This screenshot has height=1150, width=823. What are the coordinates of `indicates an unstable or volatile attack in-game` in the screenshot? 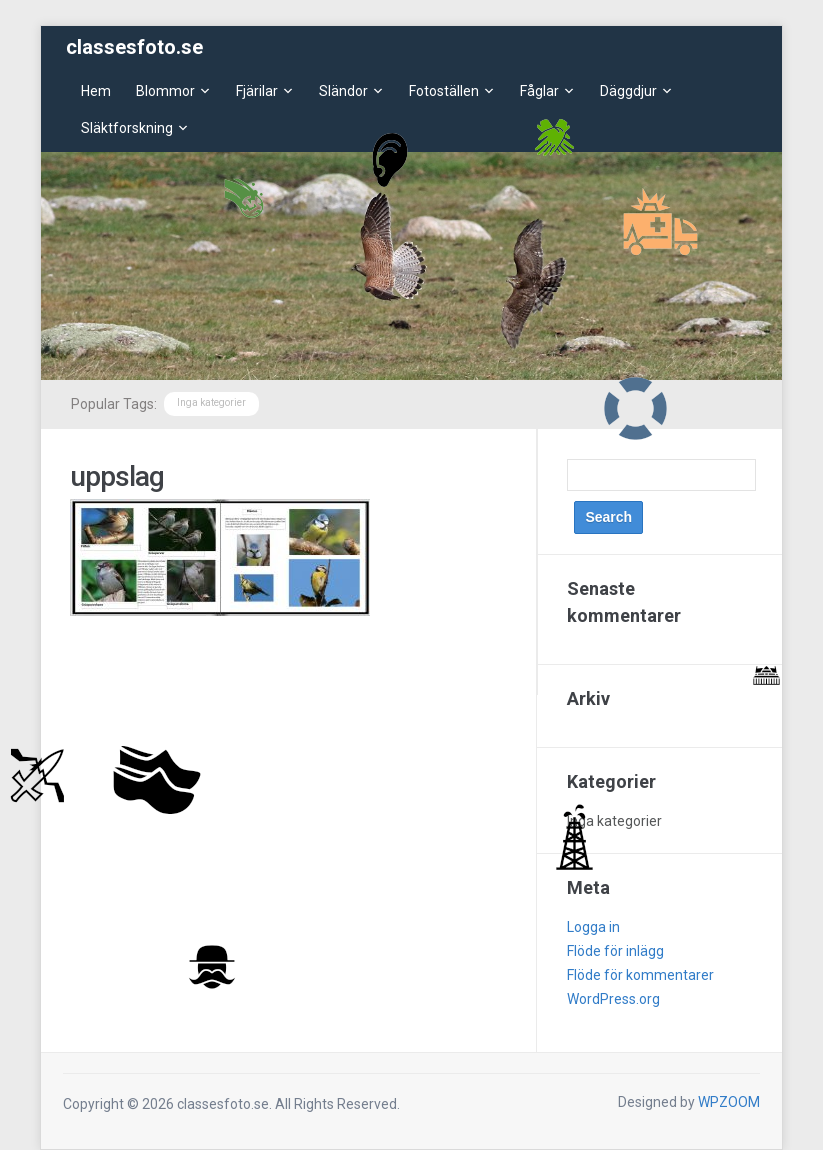 It's located at (244, 198).